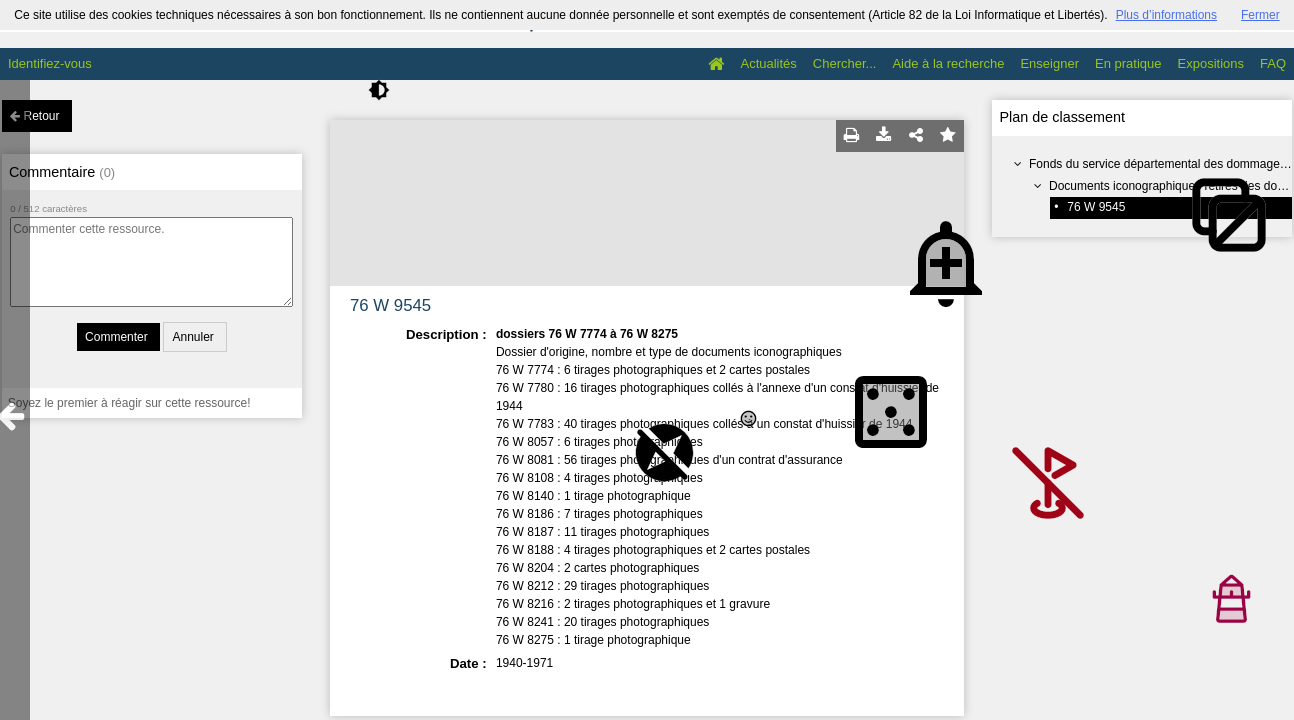 The height and width of the screenshot is (720, 1294). Describe the element at coordinates (664, 452) in the screenshot. I see `disable compass or navigation features` at that location.